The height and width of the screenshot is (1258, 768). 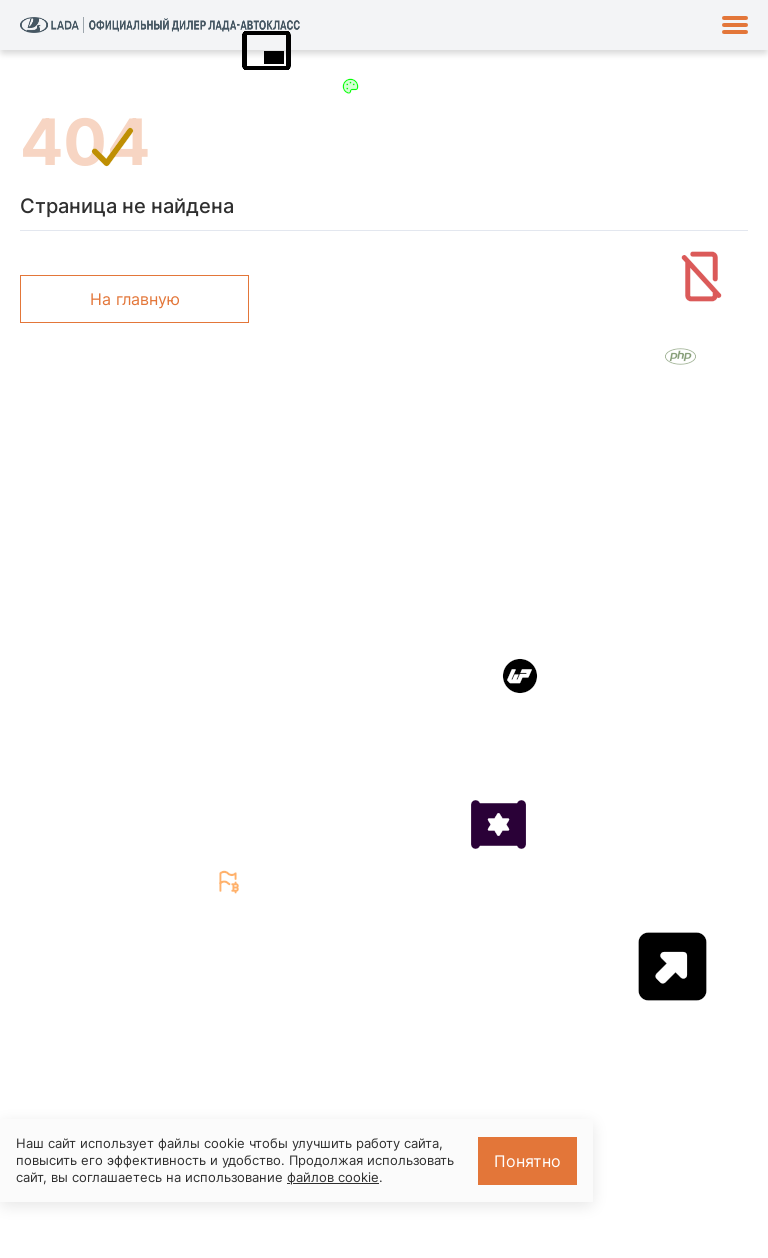 I want to click on open link in a new window or tab, so click(x=672, y=966).